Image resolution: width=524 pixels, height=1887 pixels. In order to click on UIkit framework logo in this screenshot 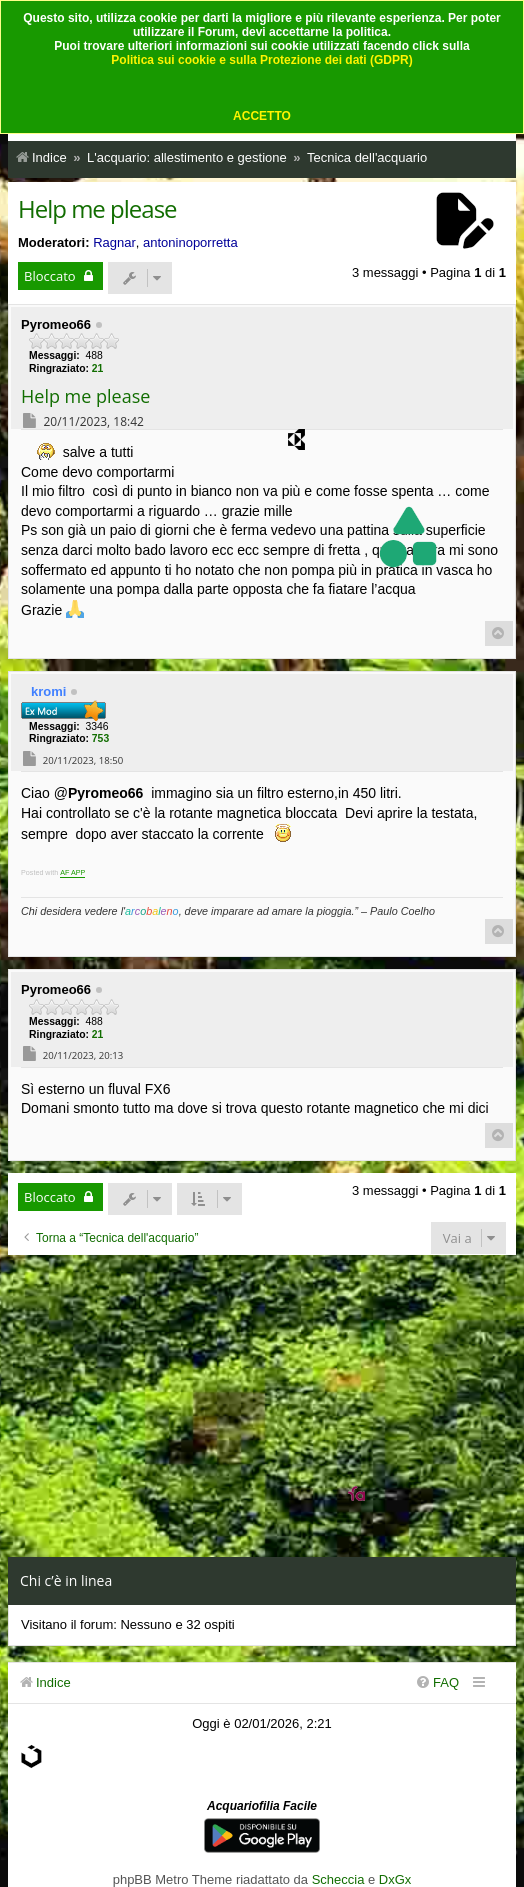, I will do `click(31, 1756)`.